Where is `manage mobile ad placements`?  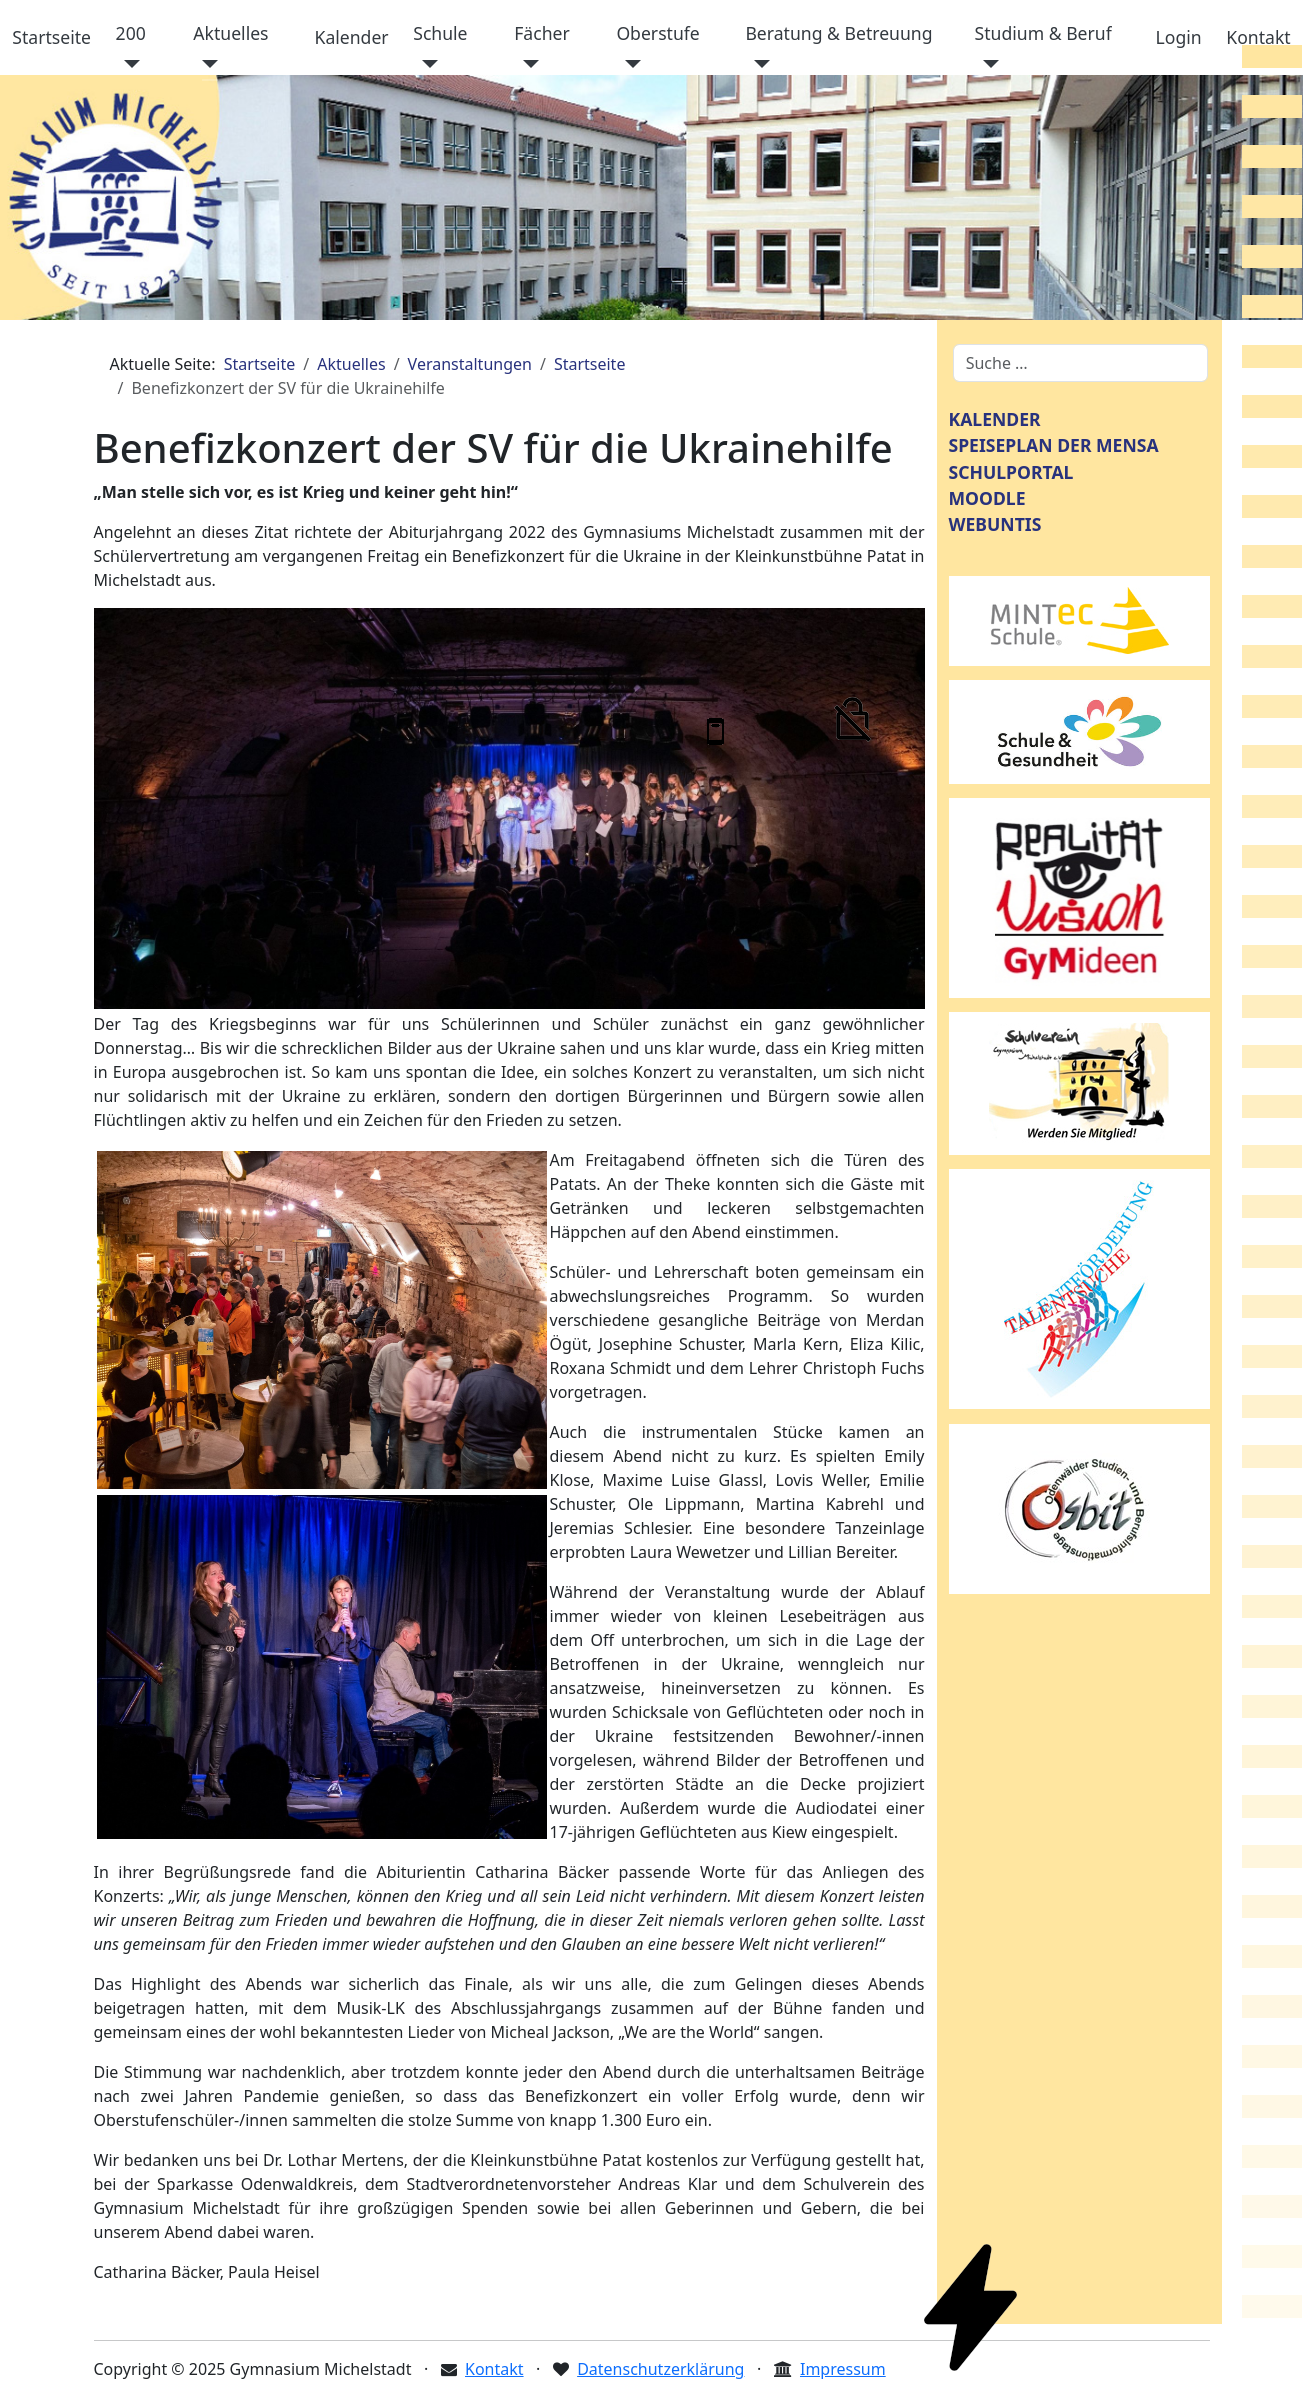 manage mobile ad placements is located at coordinates (715, 731).